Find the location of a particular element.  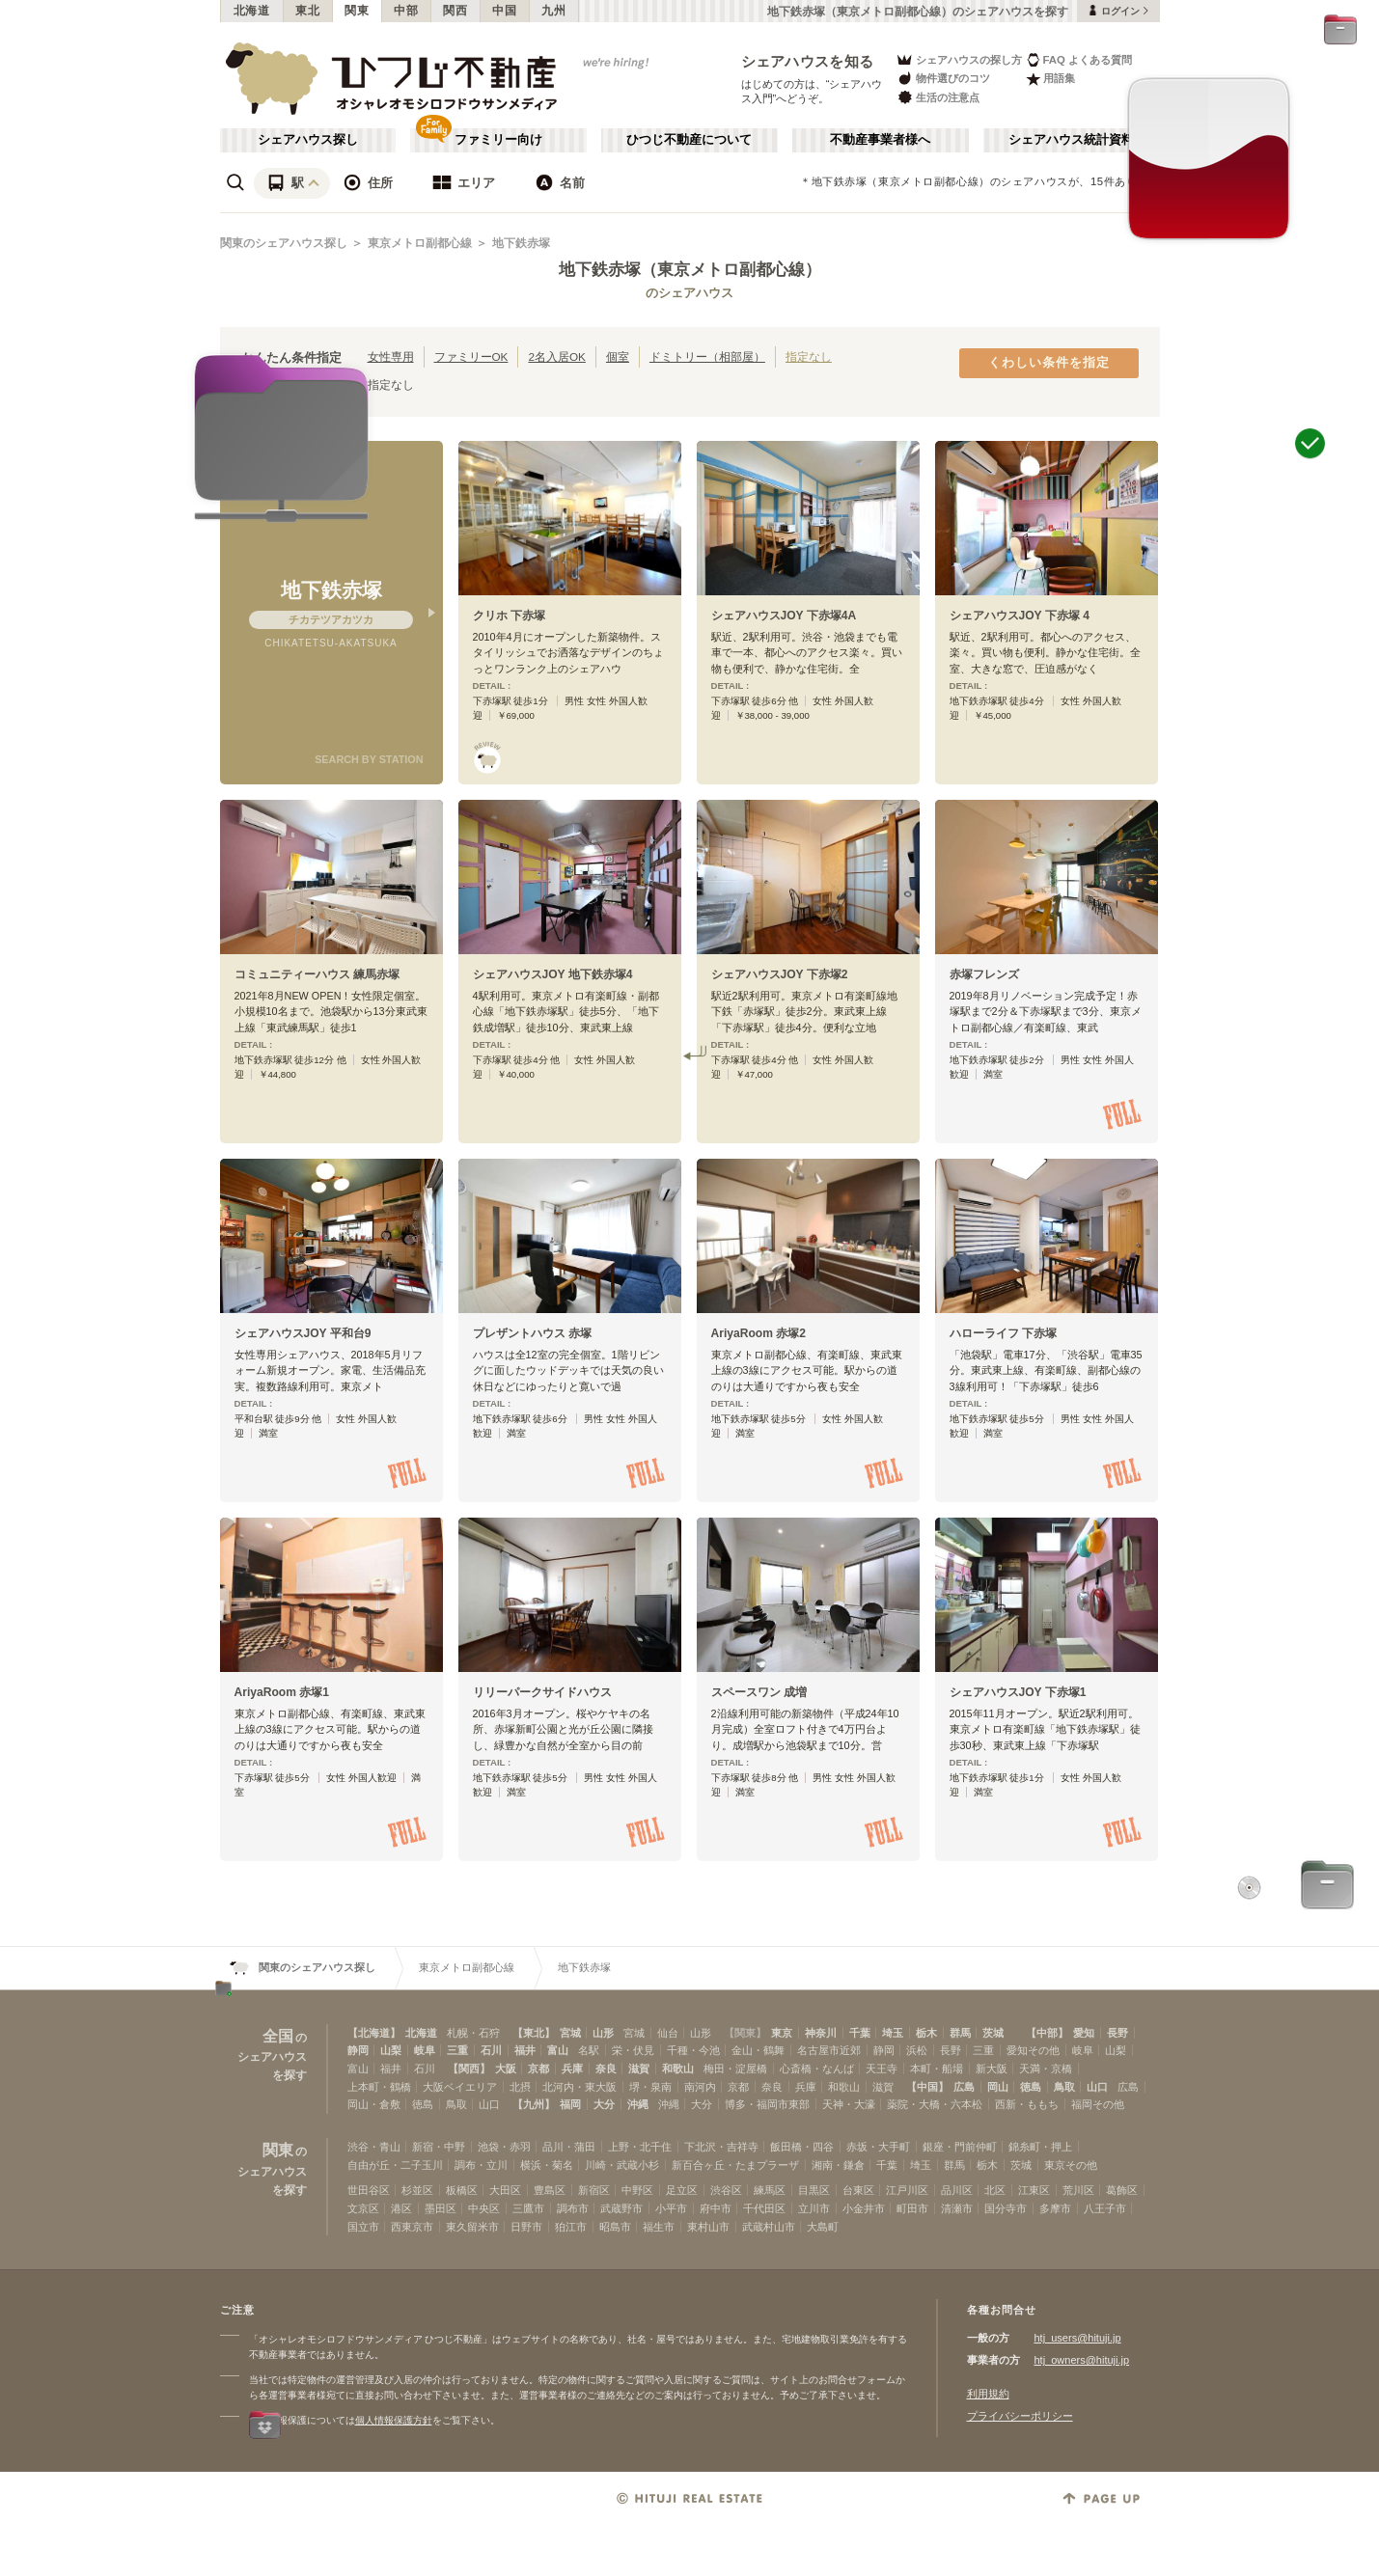

create a new folder is located at coordinates (223, 1987).